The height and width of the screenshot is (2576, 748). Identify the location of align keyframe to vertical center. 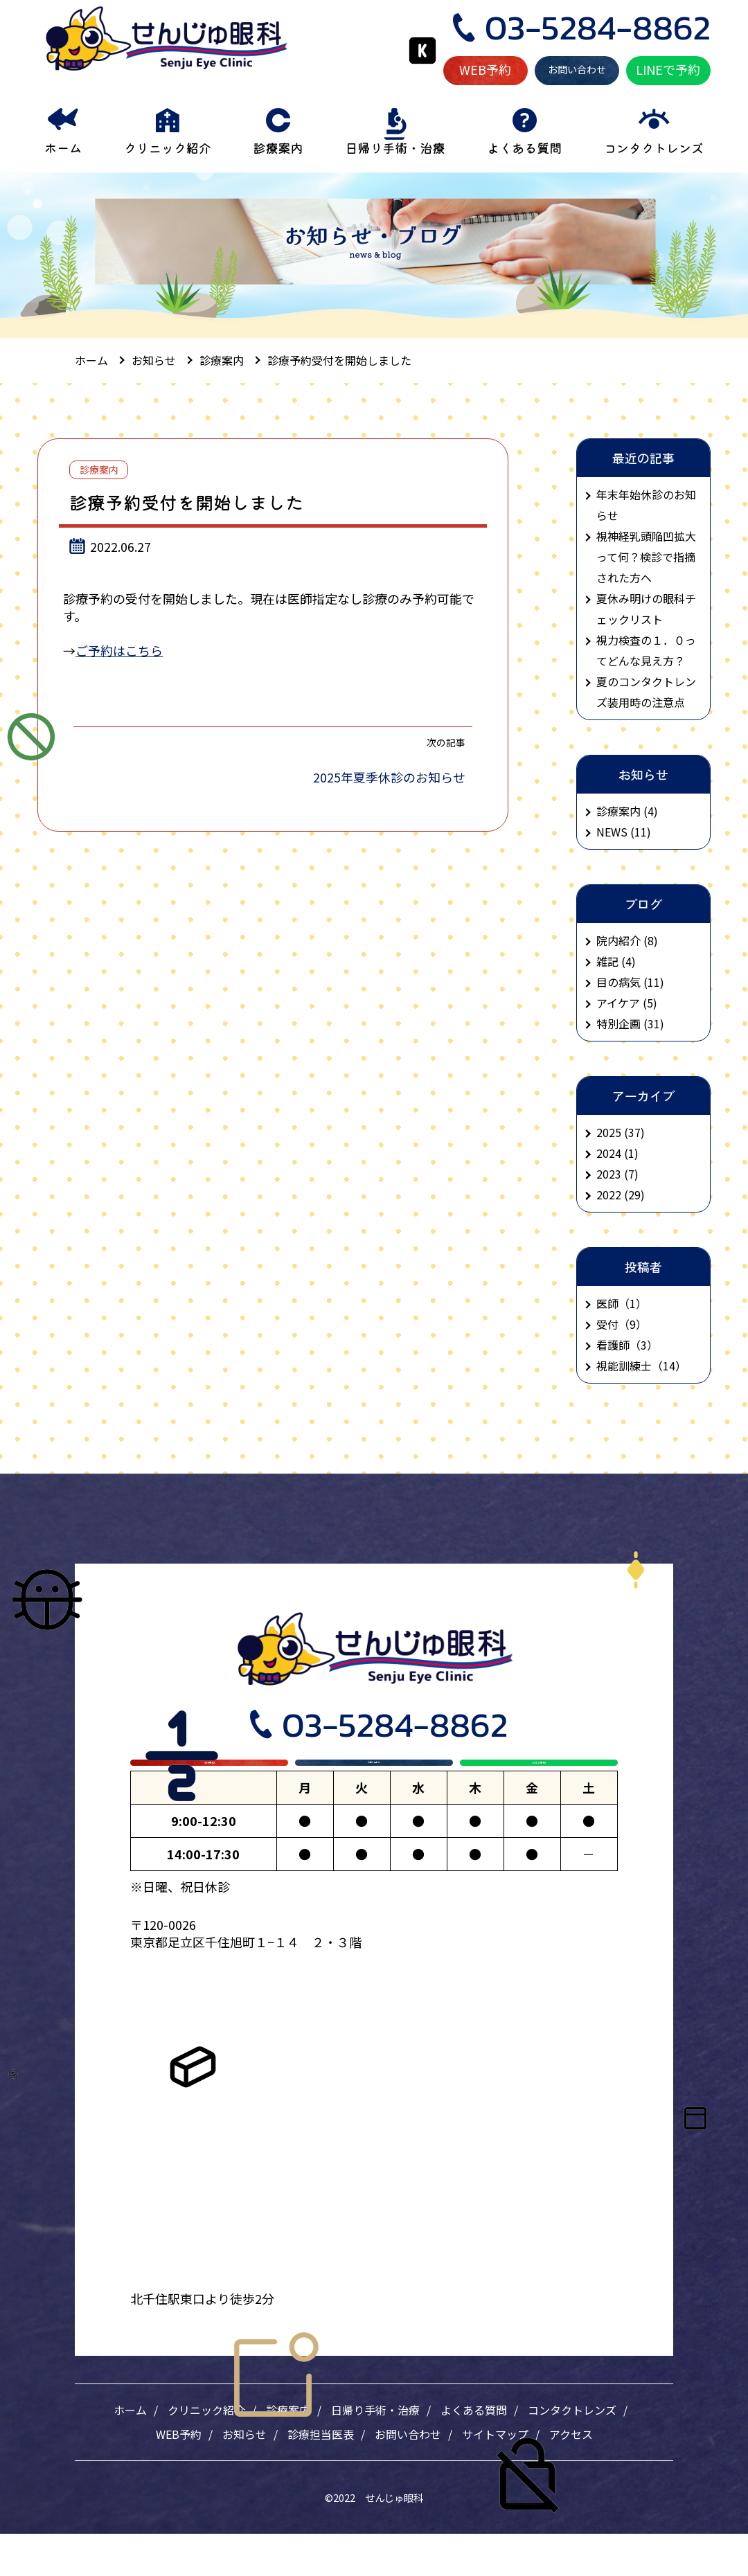
(636, 1570).